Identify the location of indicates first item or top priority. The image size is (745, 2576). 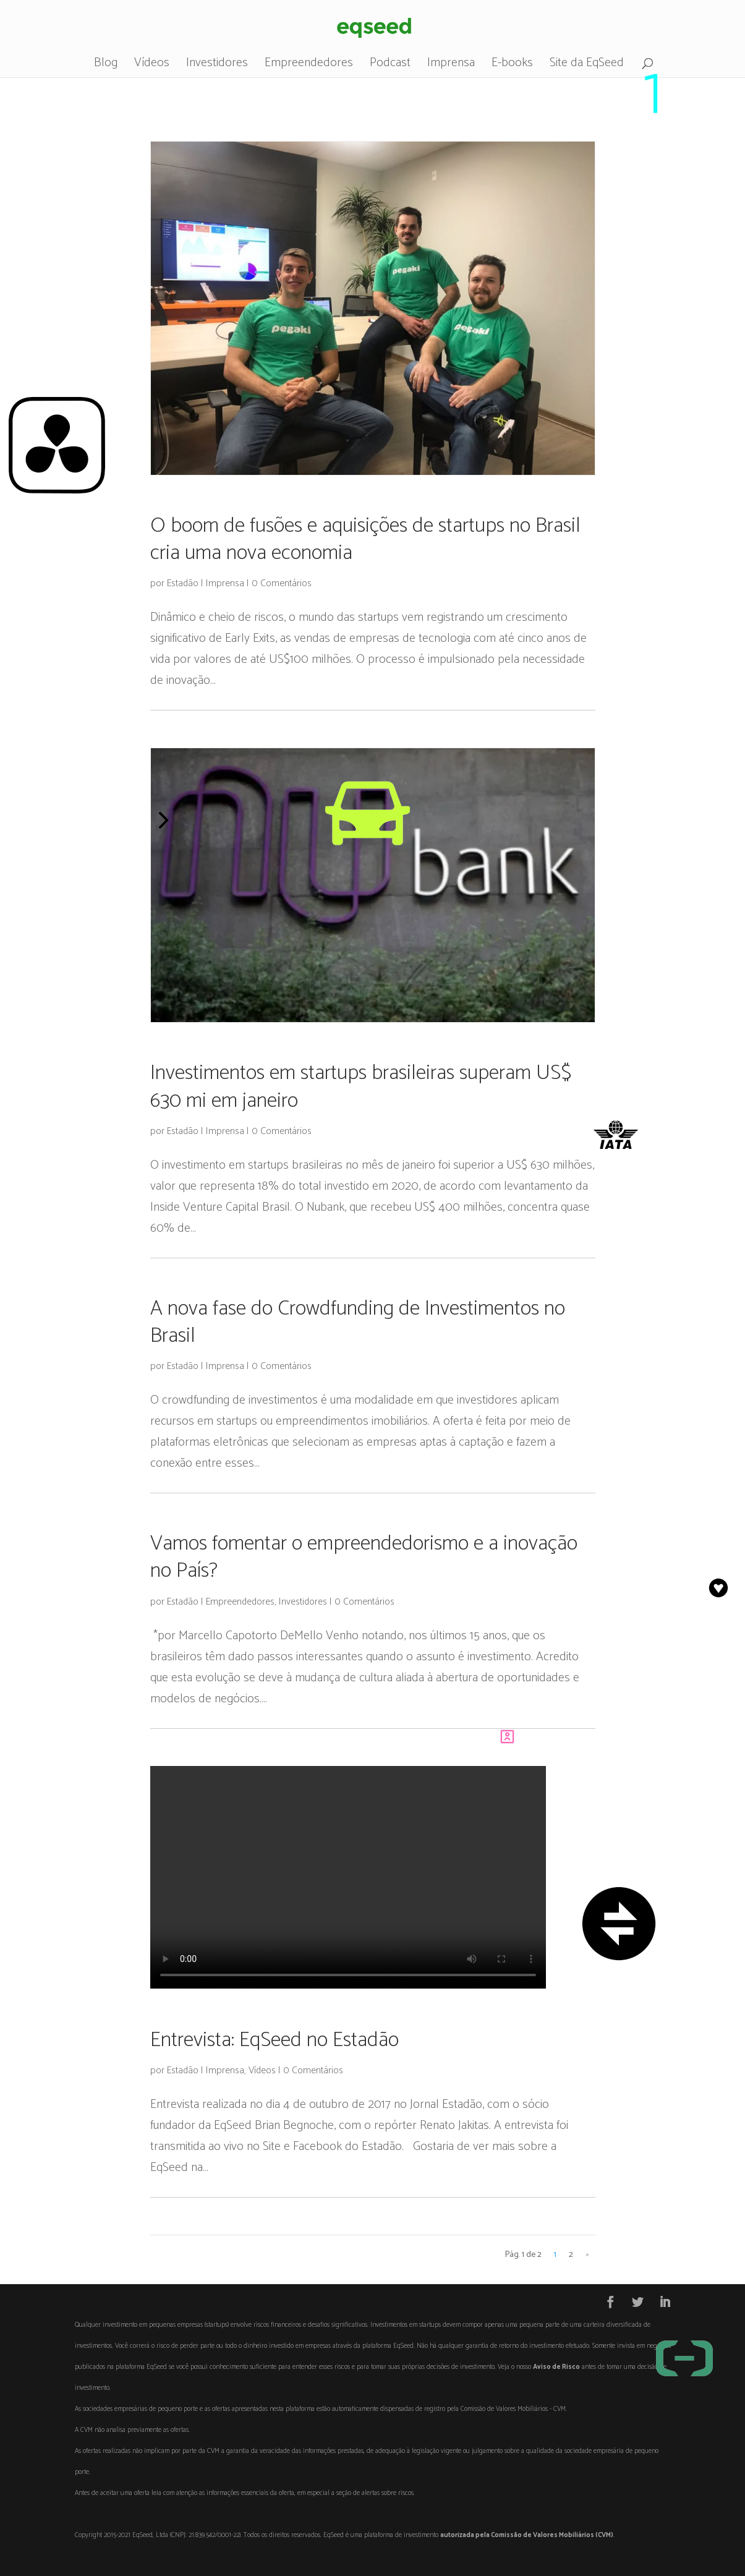
(653, 94).